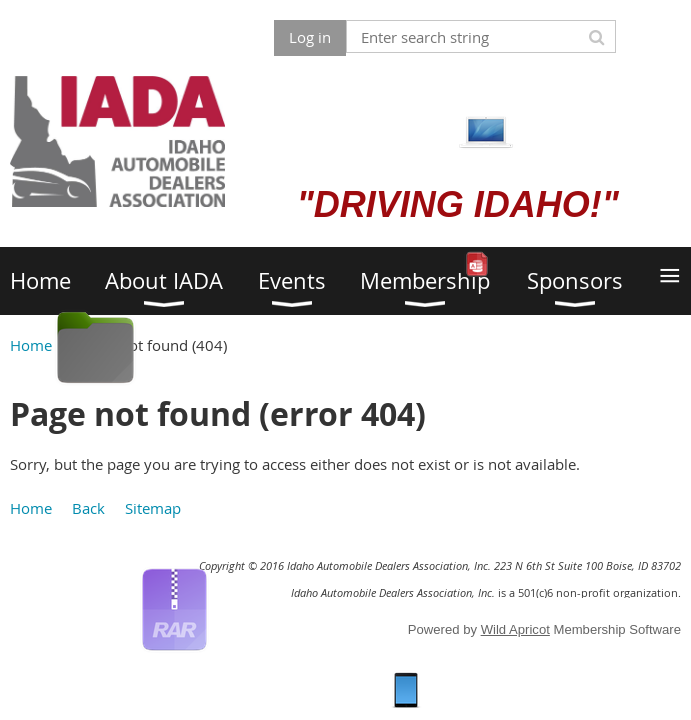  What do you see at coordinates (406, 687) in the screenshot?
I see `iPad mini device connected to your system` at bounding box center [406, 687].